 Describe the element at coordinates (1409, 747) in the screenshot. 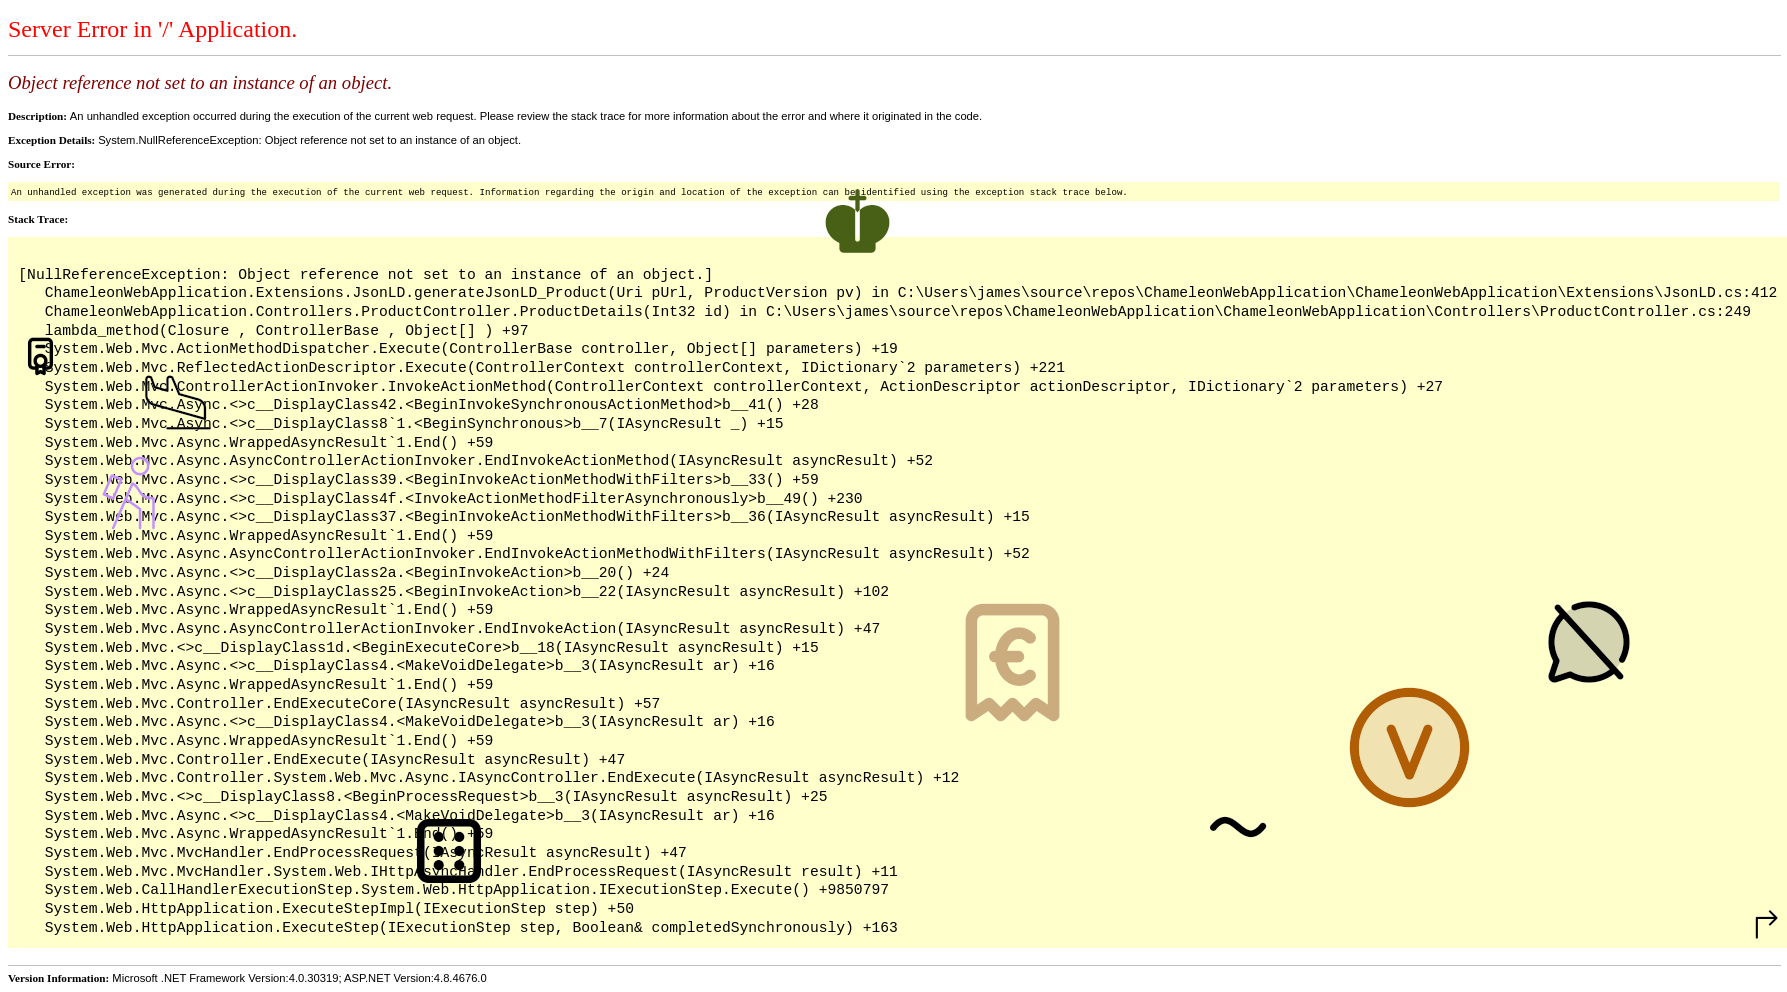

I see `indicates an item or option labeled "V"` at that location.